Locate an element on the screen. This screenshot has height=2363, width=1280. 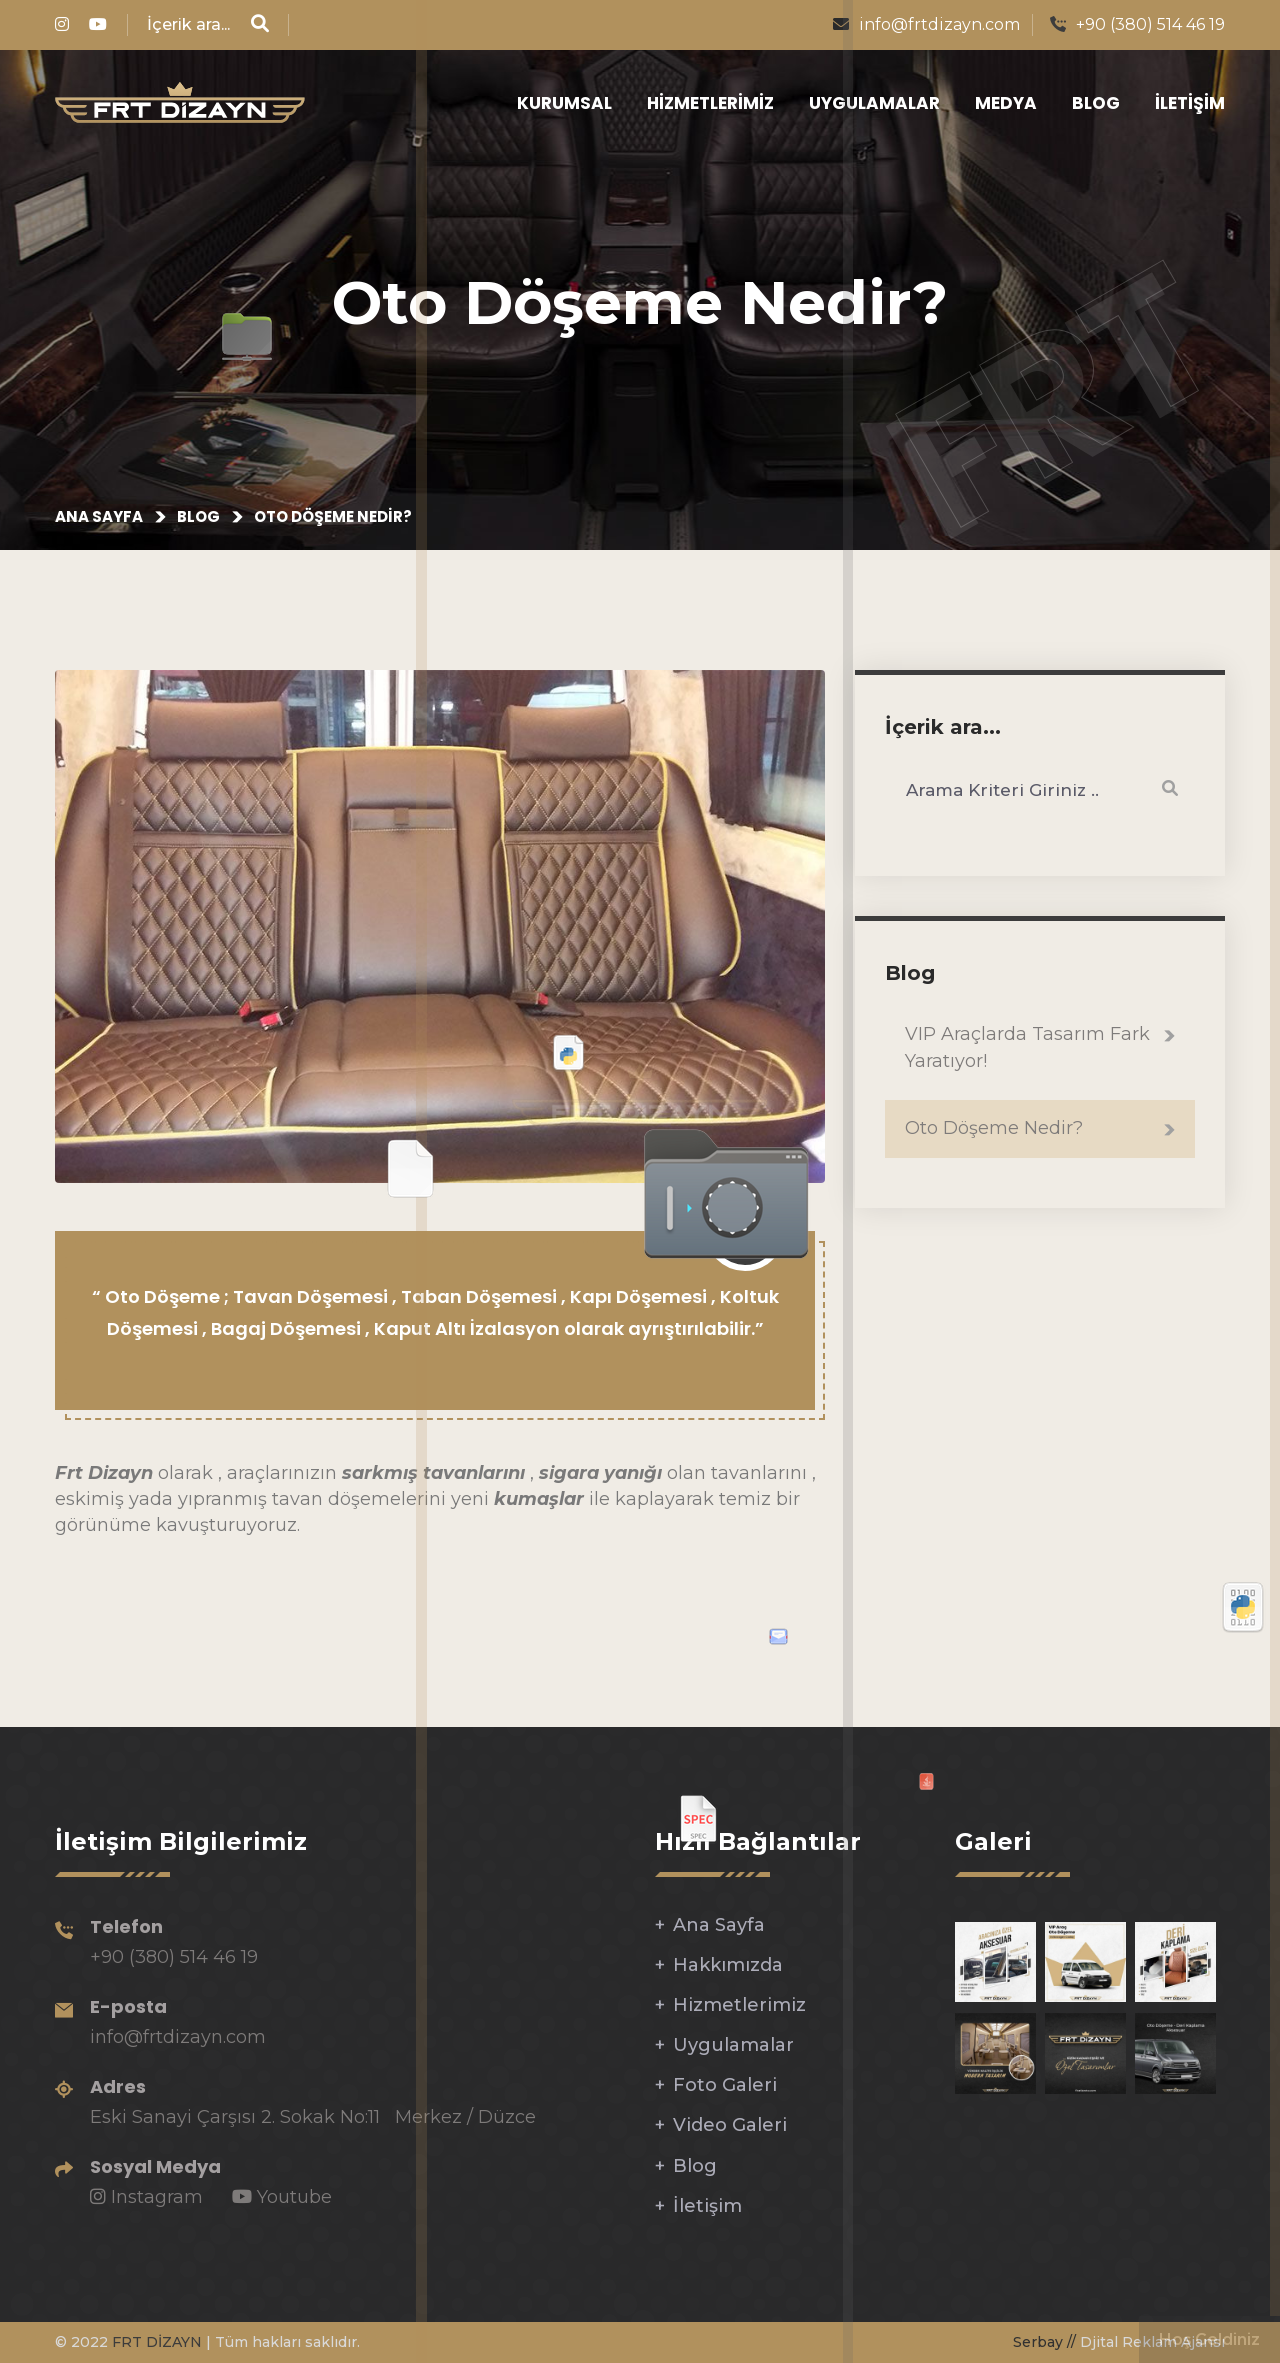
a python script or source file is located at coordinates (568, 1052).